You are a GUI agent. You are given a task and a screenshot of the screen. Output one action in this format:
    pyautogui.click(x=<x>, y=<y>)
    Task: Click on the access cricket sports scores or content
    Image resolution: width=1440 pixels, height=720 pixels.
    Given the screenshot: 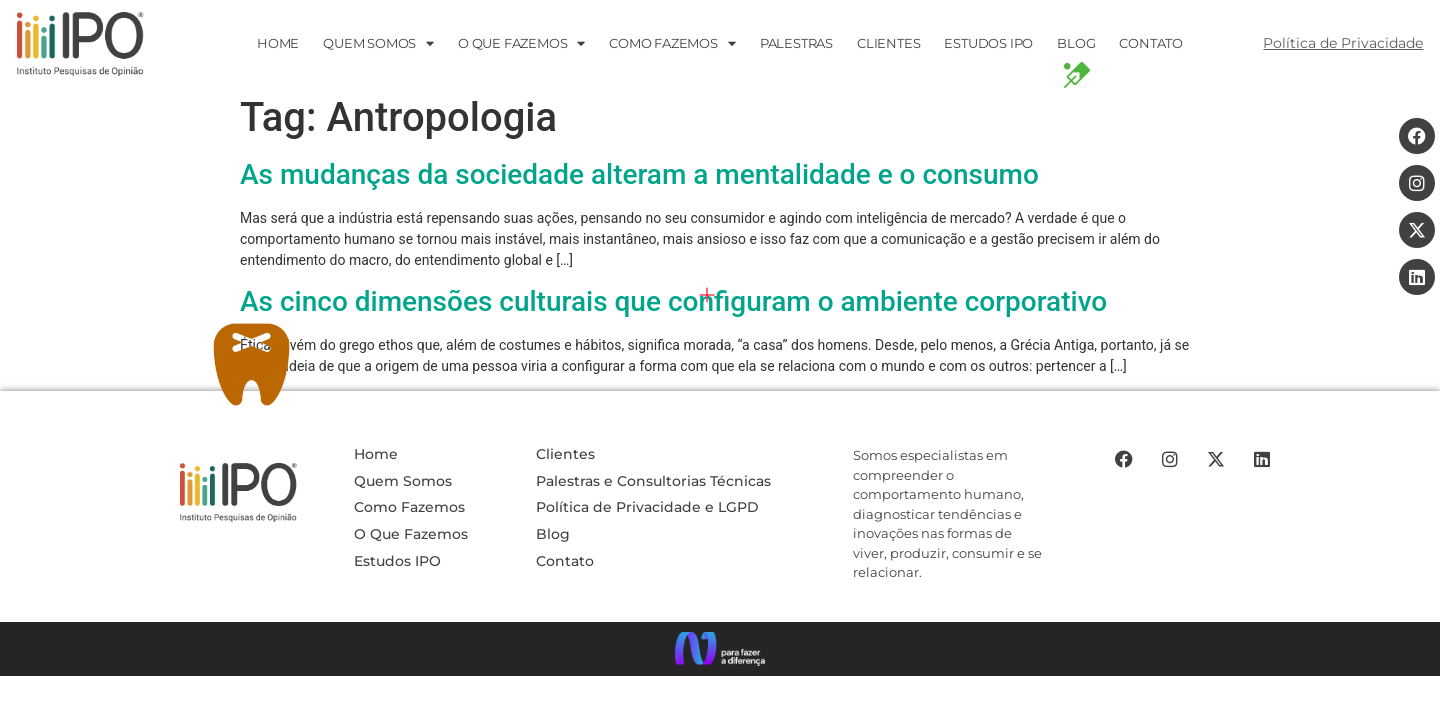 What is the action you would take?
    pyautogui.click(x=1075, y=74)
    